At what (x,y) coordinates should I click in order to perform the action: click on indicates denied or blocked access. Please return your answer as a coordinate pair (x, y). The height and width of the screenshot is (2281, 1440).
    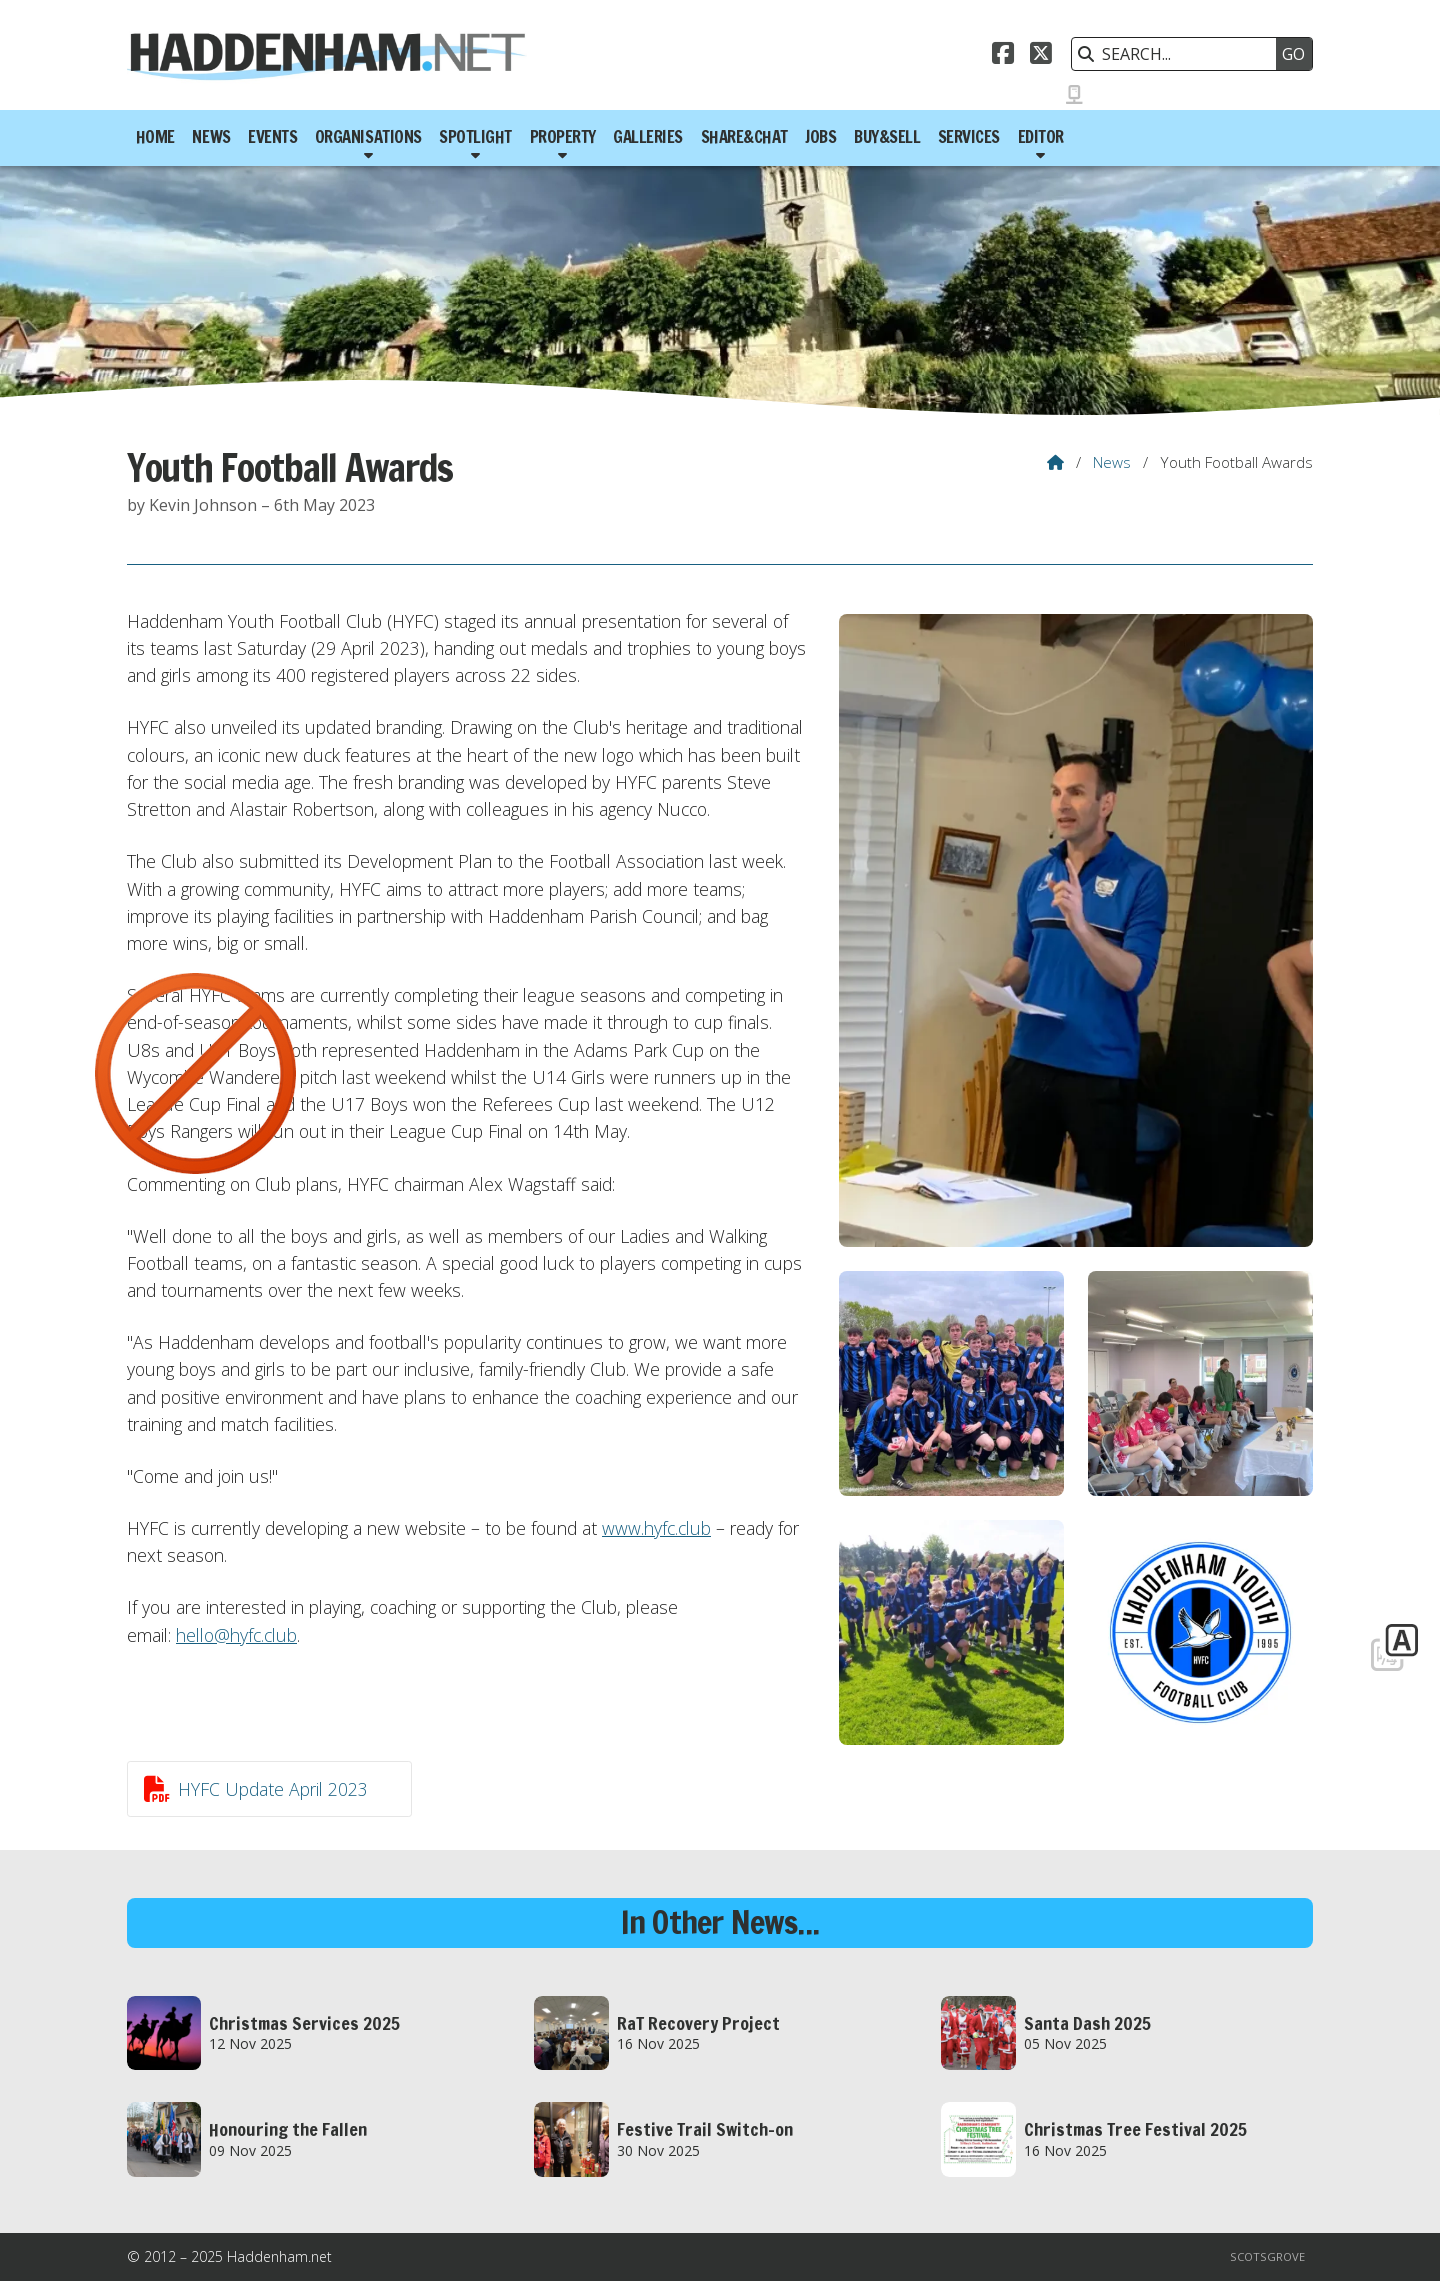
    Looking at the image, I should click on (195, 1073).